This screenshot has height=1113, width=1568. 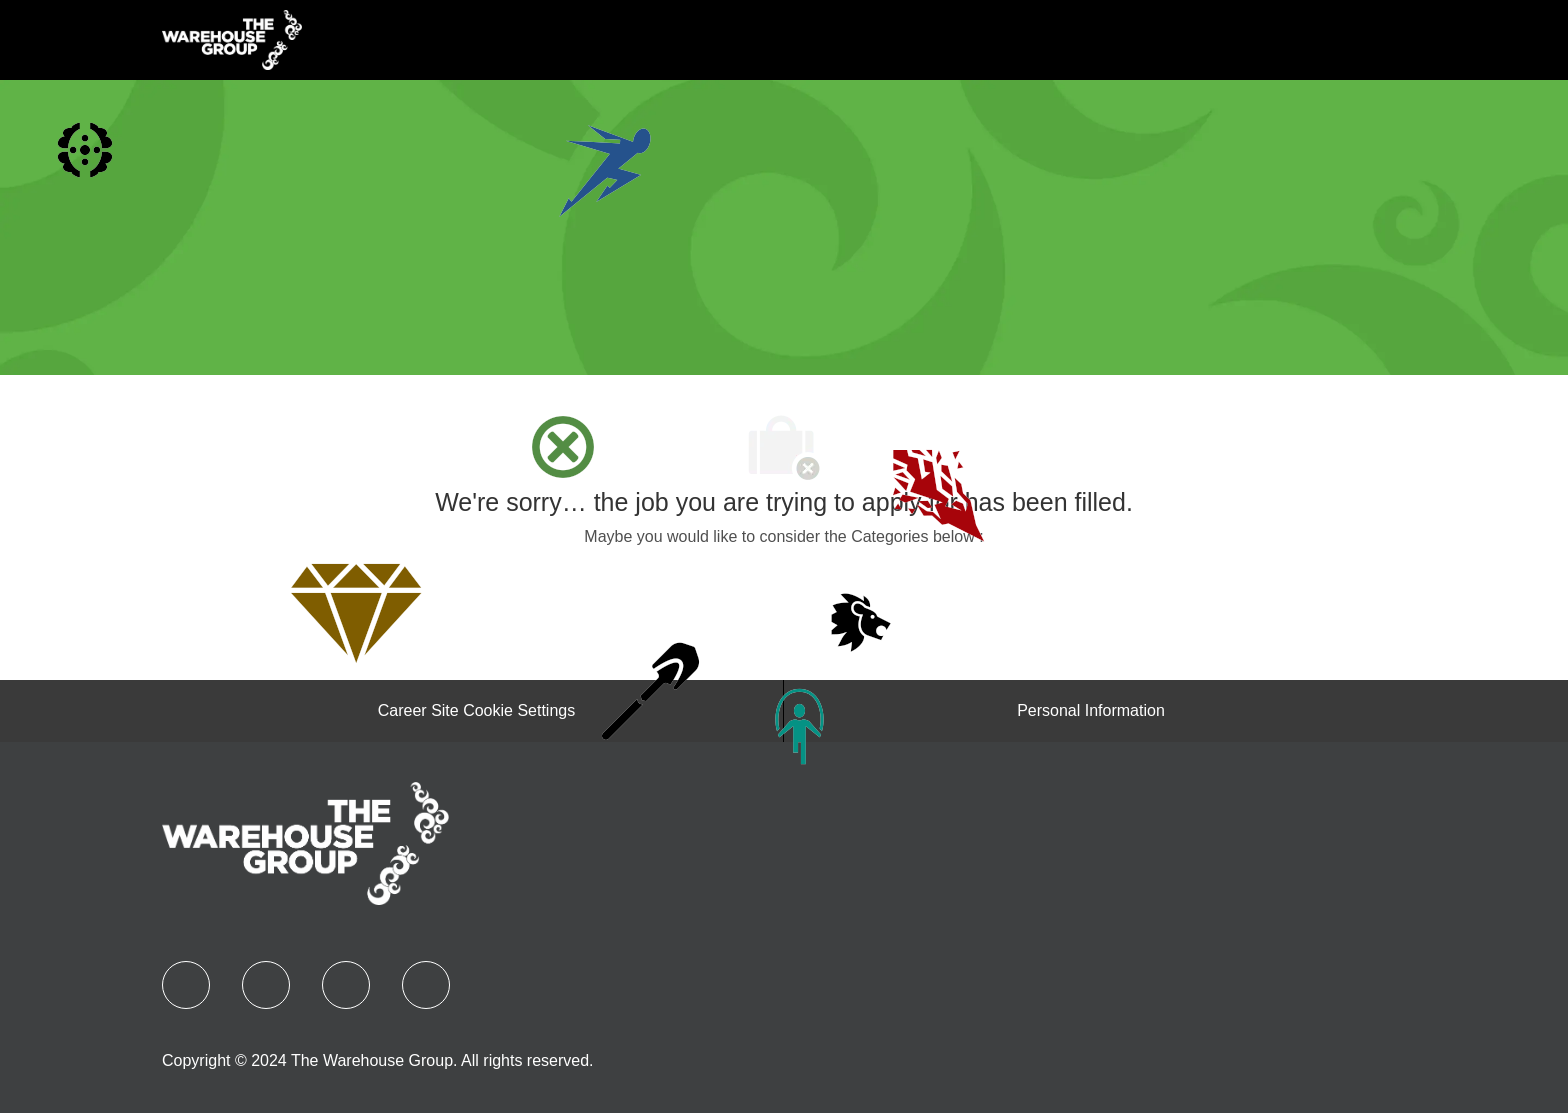 I want to click on equip digging or excavation tool, so click(x=650, y=693).